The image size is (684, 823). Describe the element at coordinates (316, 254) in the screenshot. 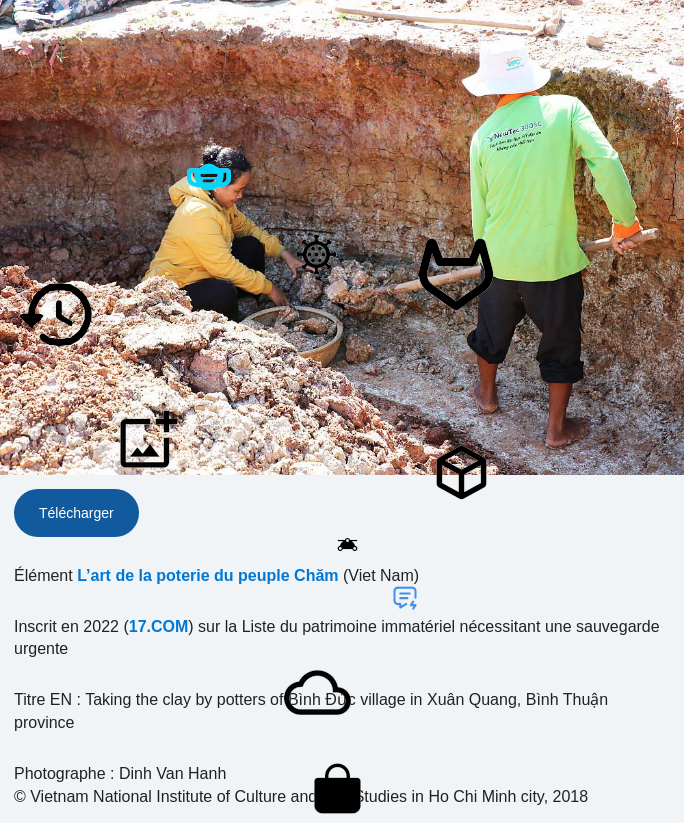

I see `indicates covid-19 or coronavirus-related content` at that location.